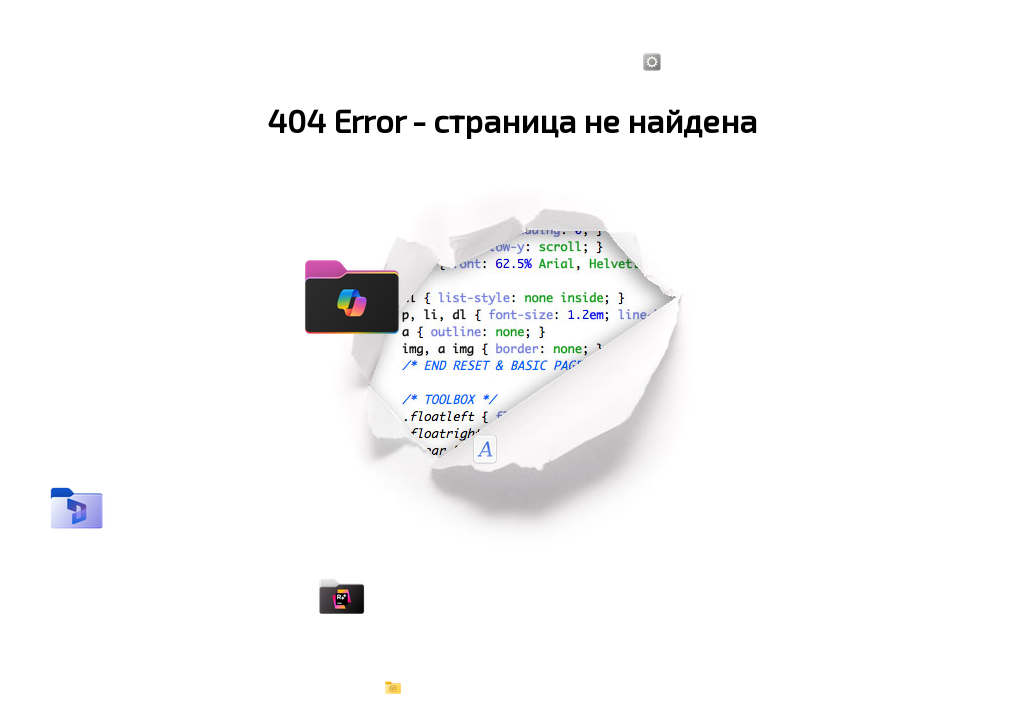 This screenshot has height=720, width=1024. What do you see at coordinates (351, 299) in the screenshot?
I see `open folder containing Microsoft Copilot 365 files` at bounding box center [351, 299].